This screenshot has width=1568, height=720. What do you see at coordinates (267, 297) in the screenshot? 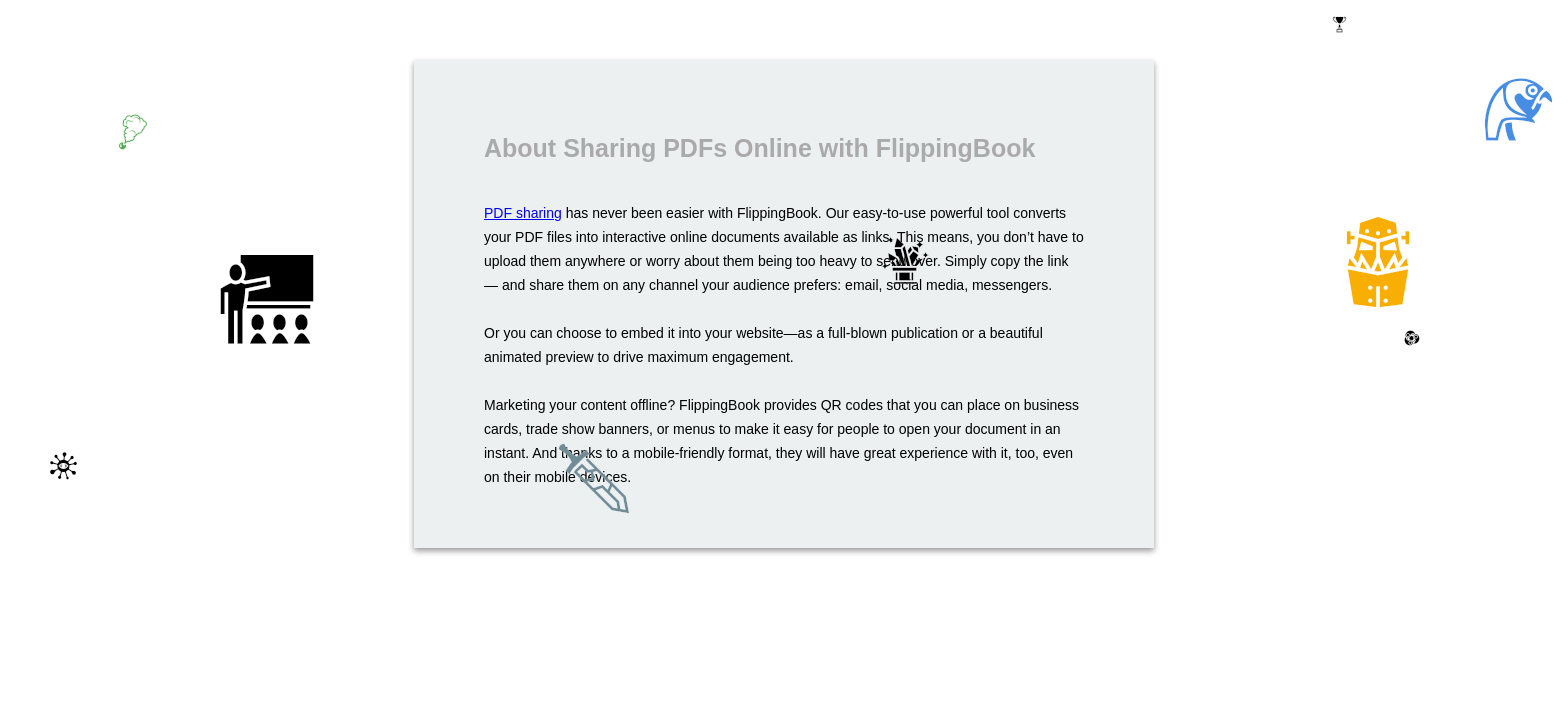
I see `access teaching or instructor tools` at bounding box center [267, 297].